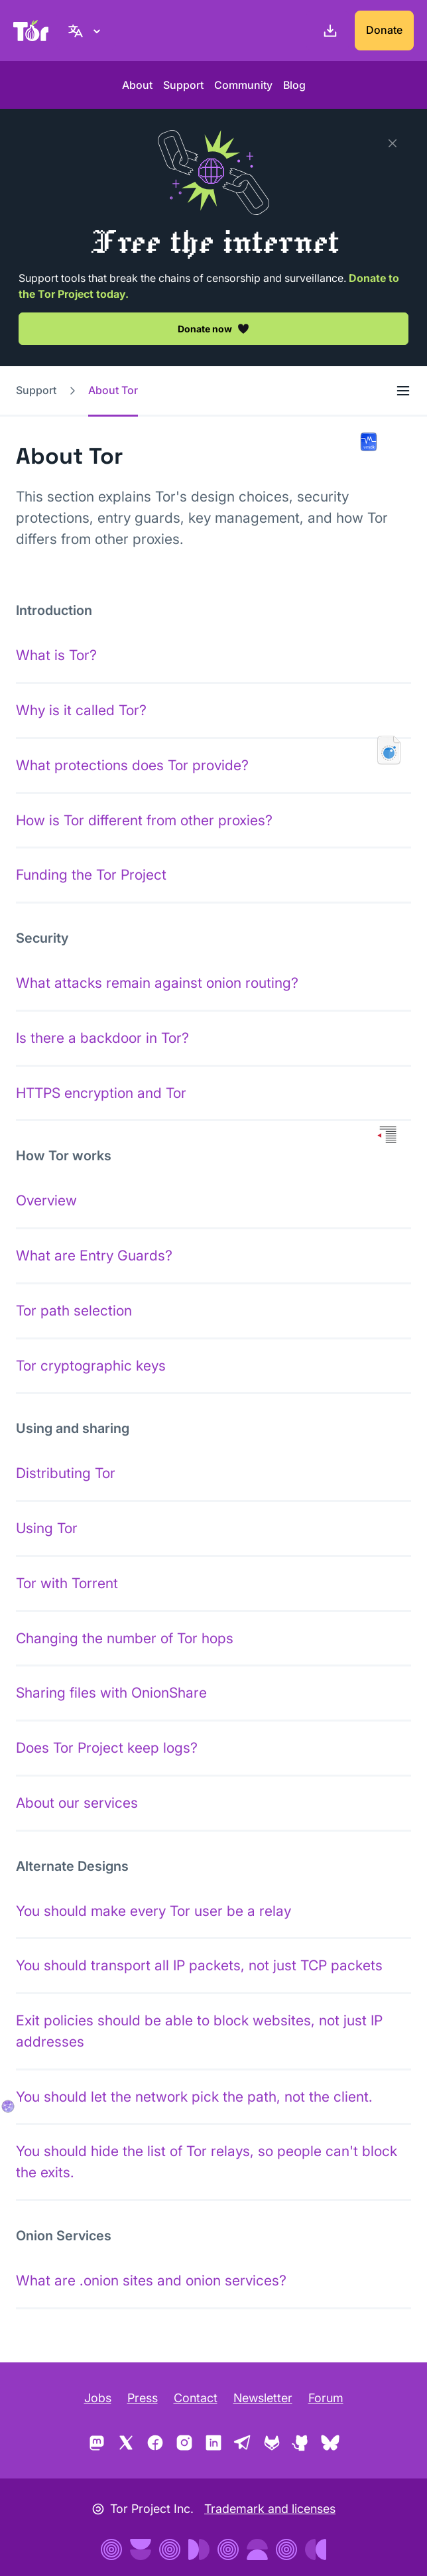  Describe the element at coordinates (369, 442) in the screenshot. I see `a virtualbox virtual machine disk file` at that location.